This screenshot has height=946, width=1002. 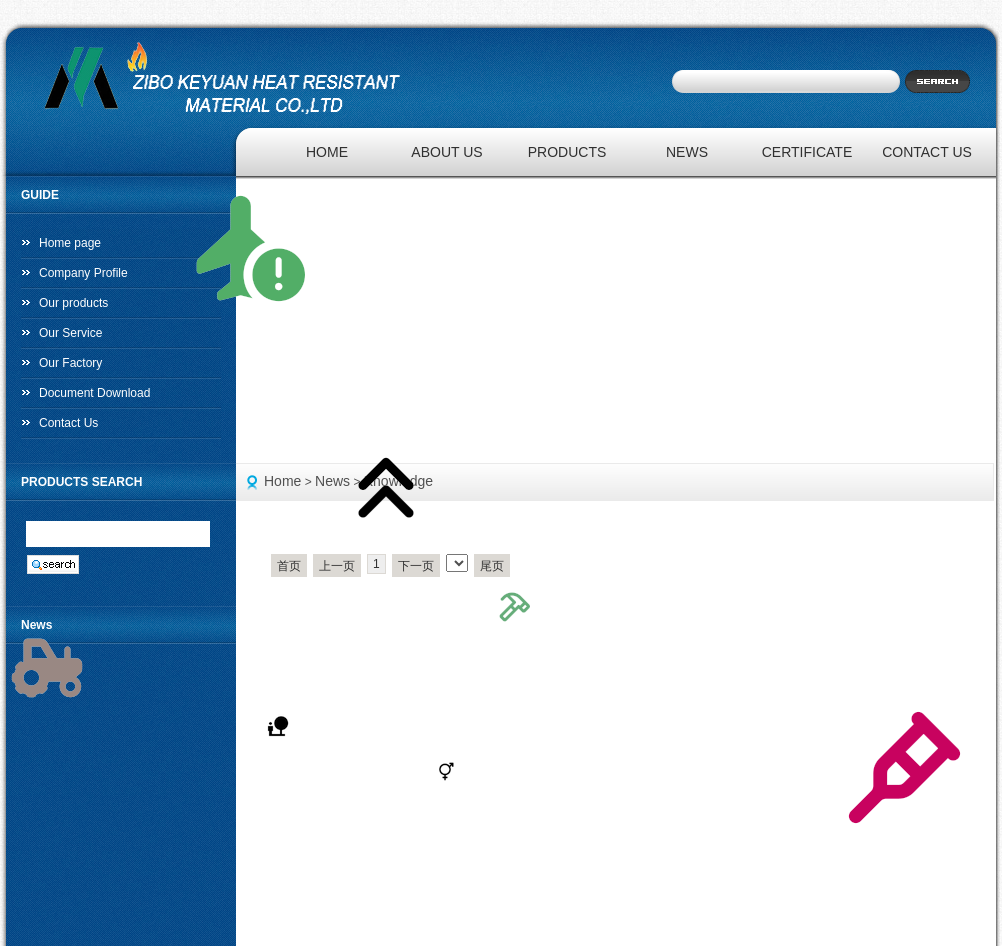 I want to click on flight alert or travel warning notification, so click(x=246, y=248).